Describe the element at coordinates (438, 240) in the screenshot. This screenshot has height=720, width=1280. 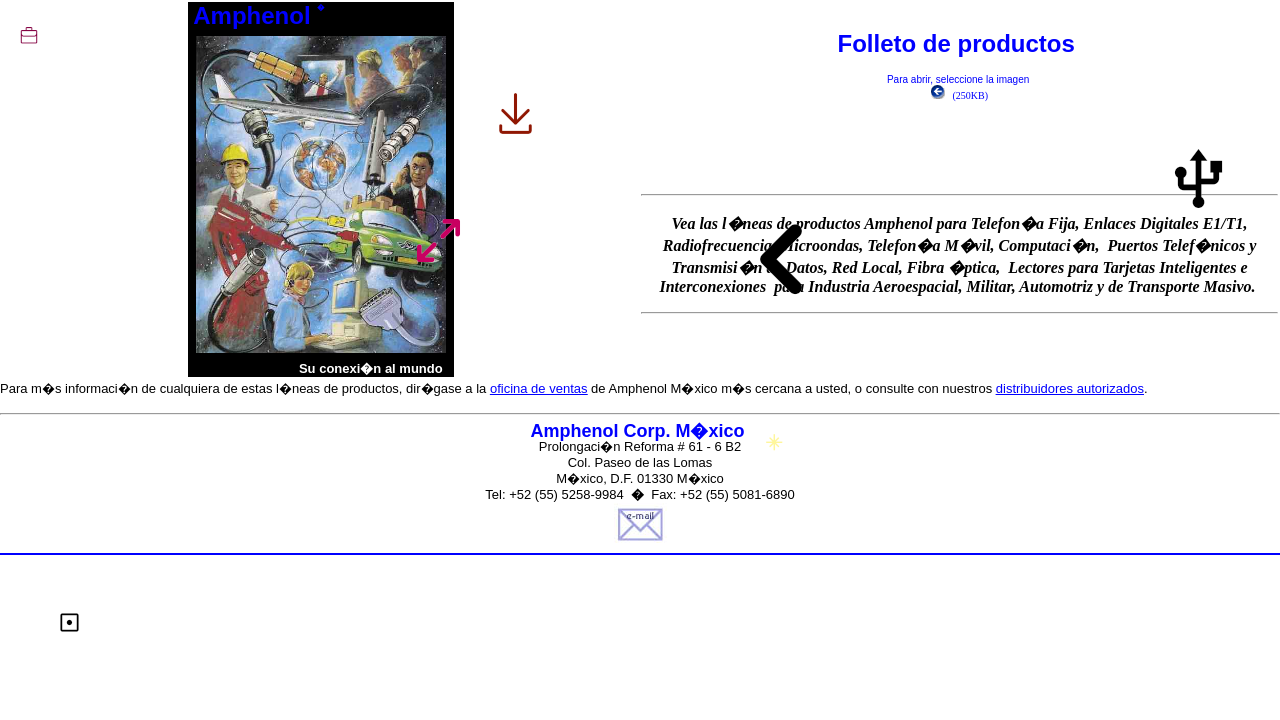
I see `maximize window to full screen` at that location.